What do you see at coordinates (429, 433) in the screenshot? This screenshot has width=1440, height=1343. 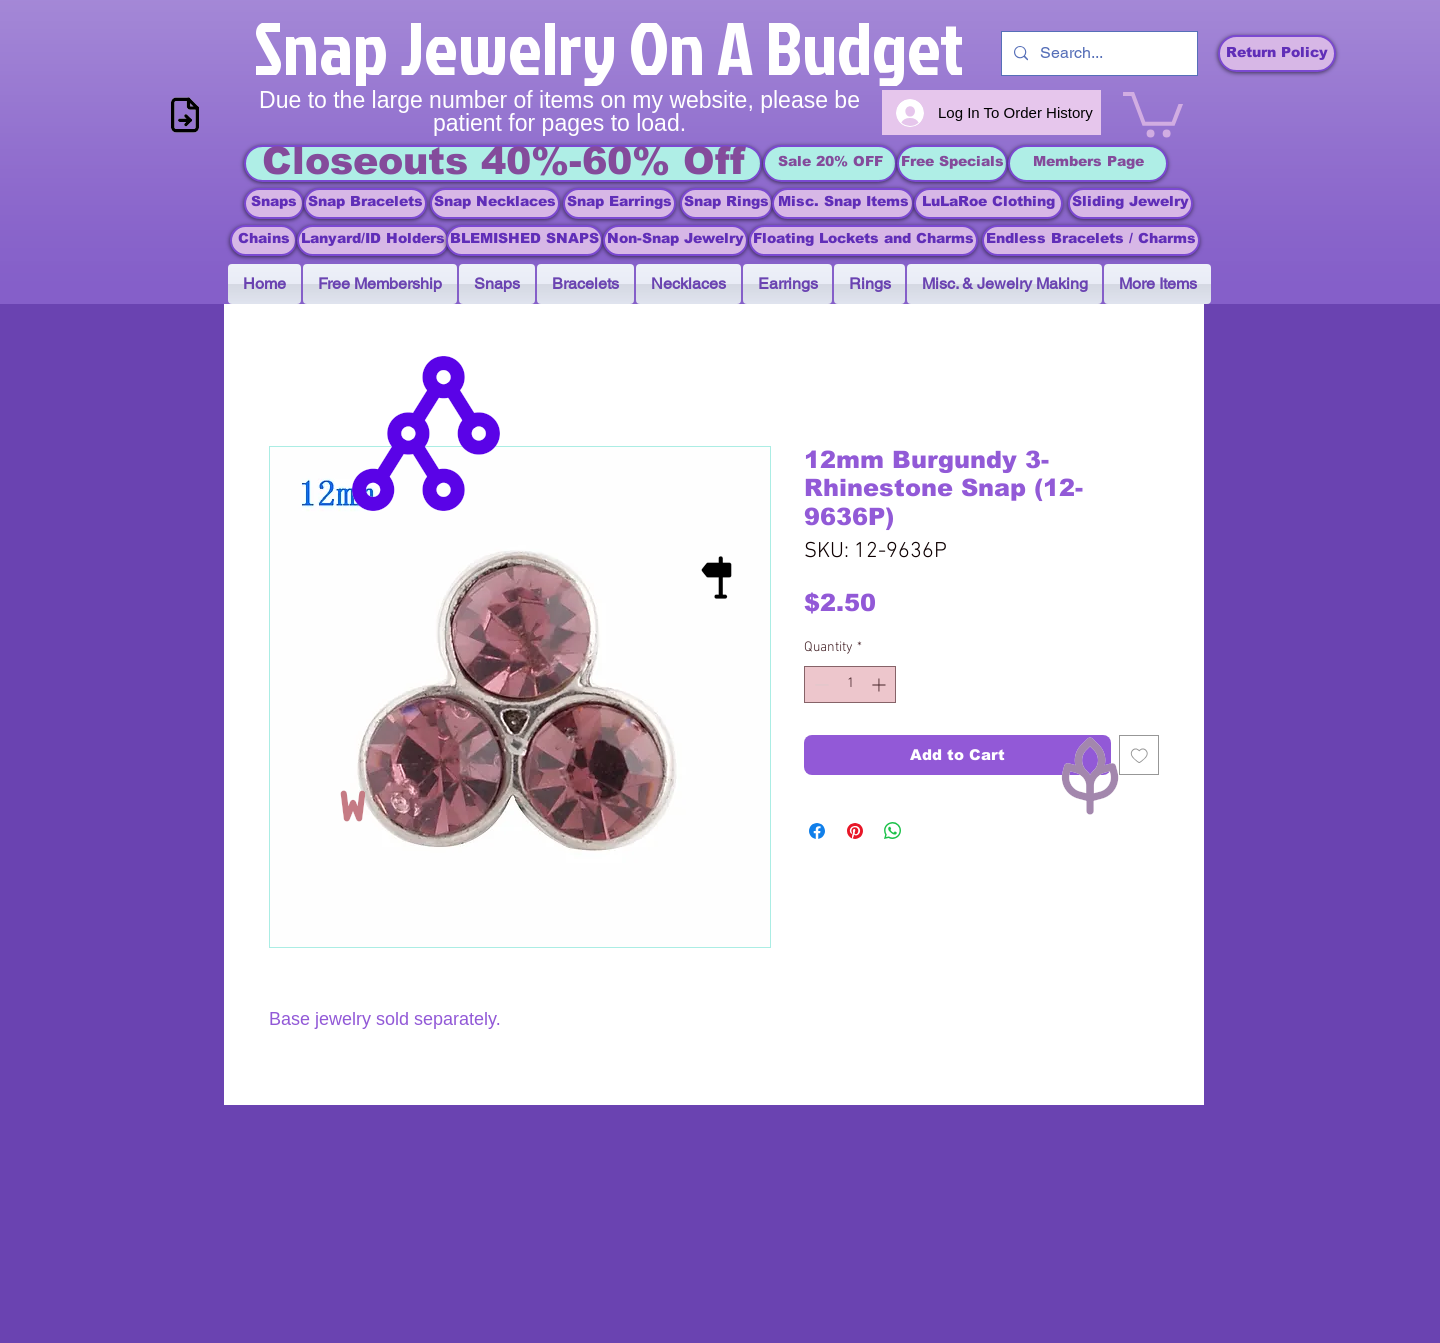 I see `view hierarchical data structure` at bounding box center [429, 433].